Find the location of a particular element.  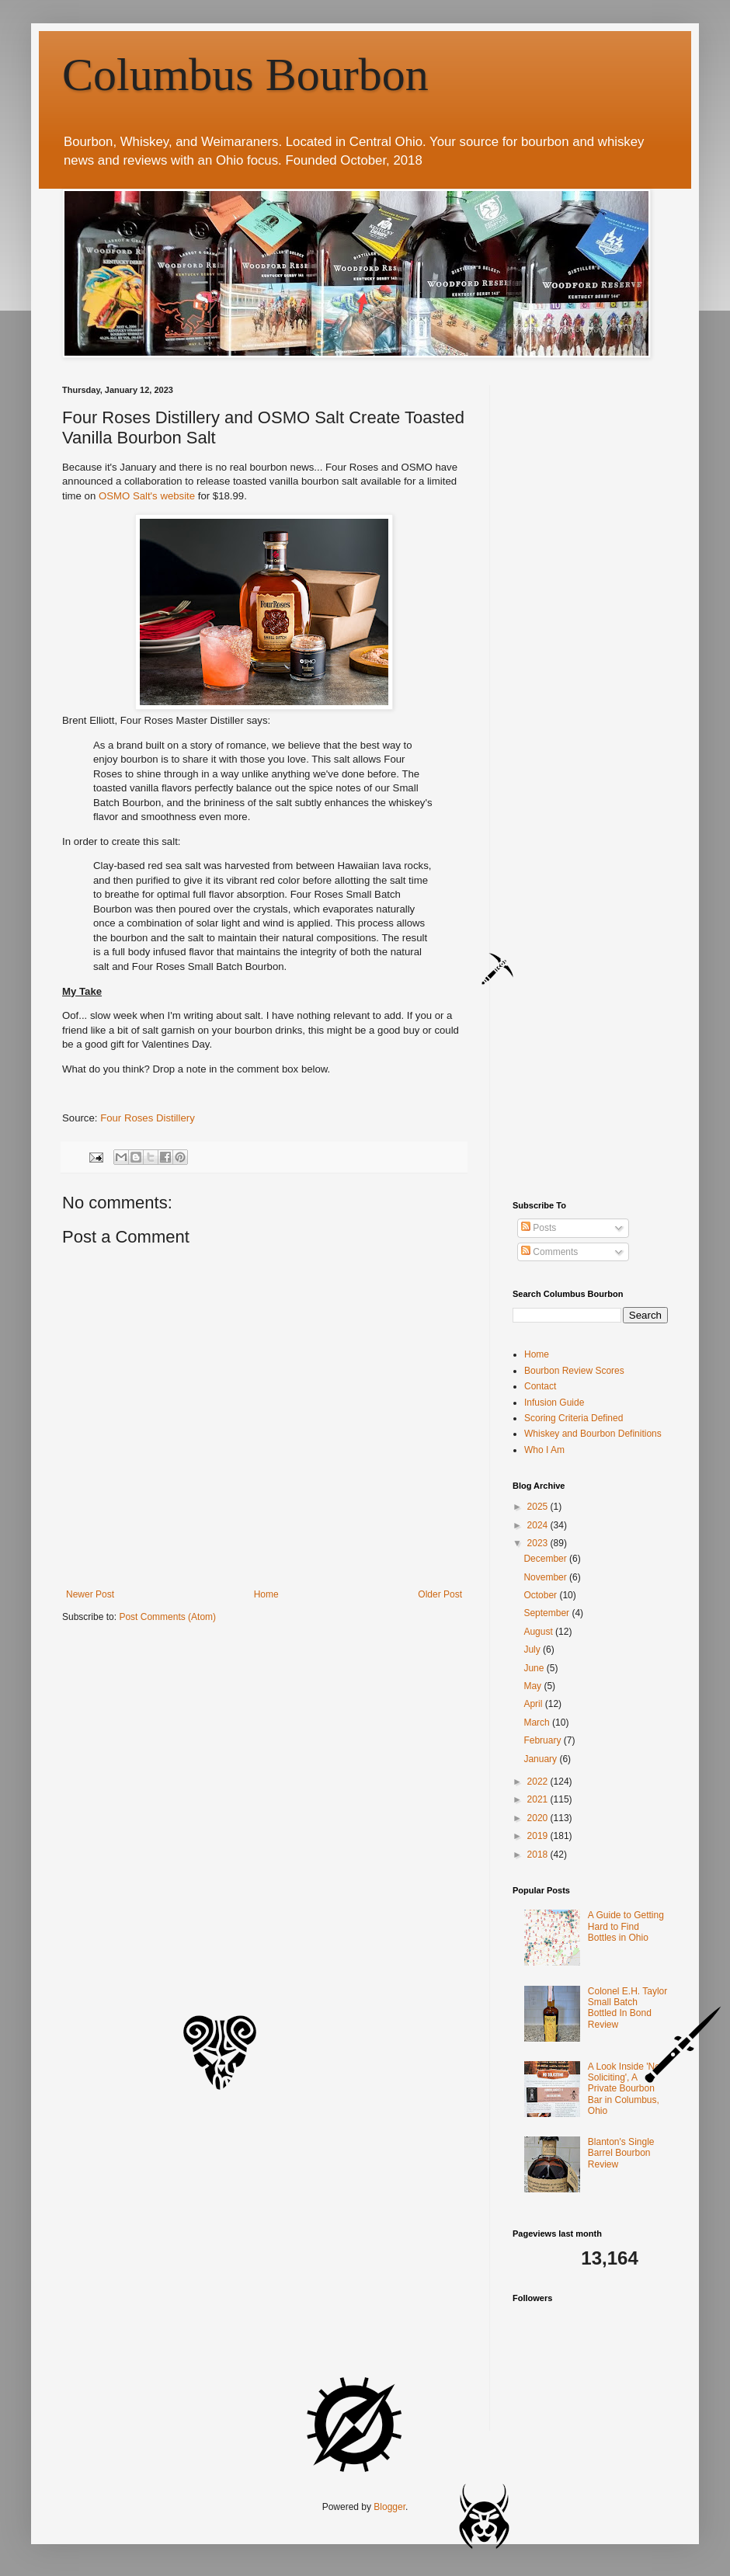

select war pick weapon in game inventory is located at coordinates (497, 968).